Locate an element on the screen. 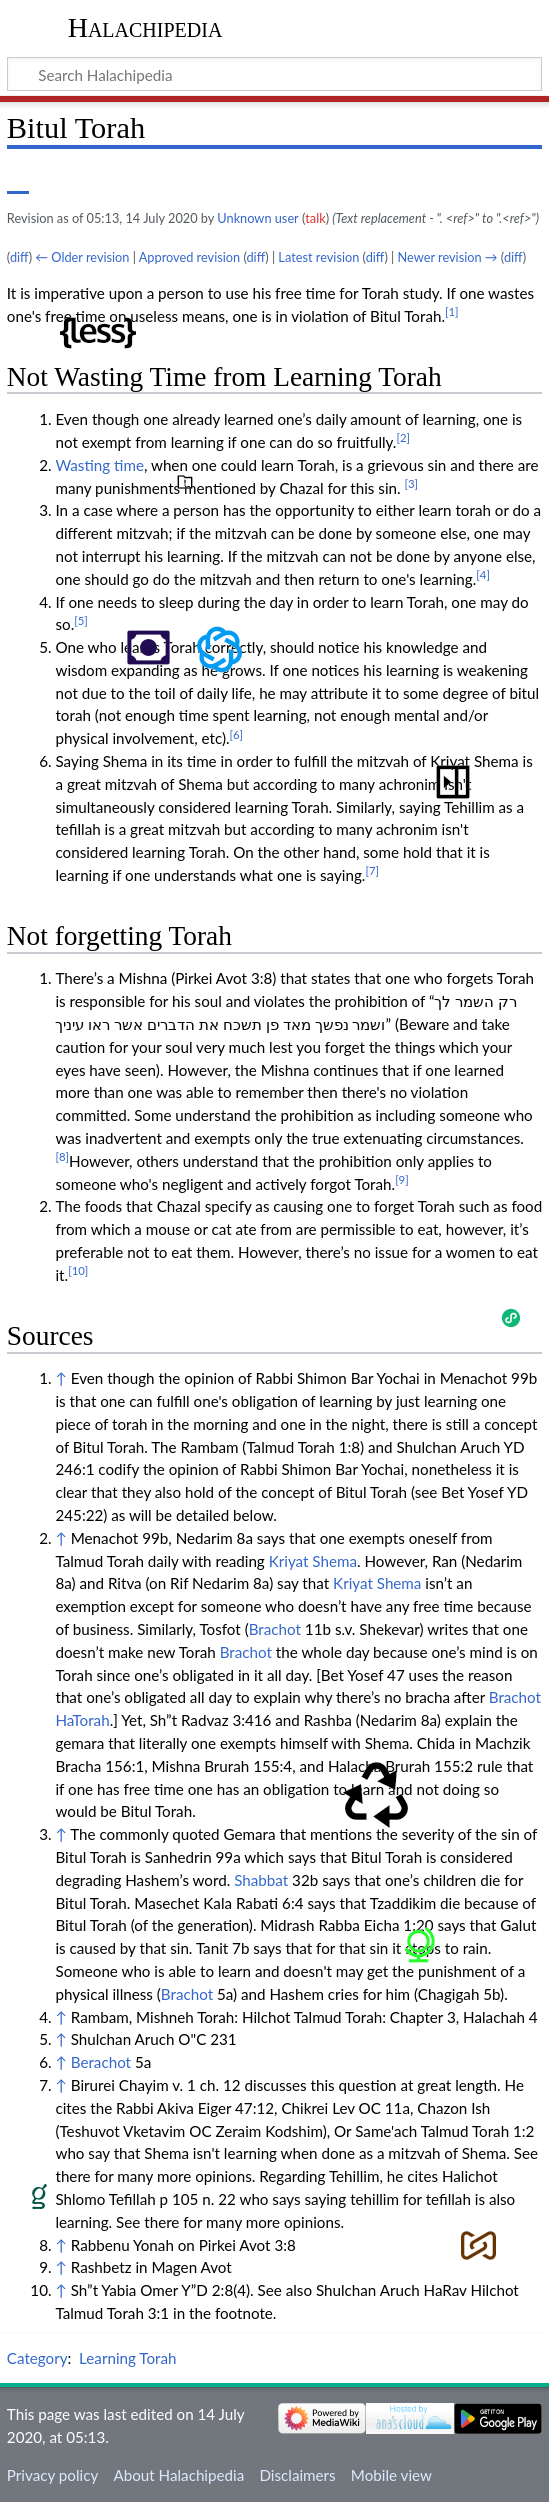 The height and width of the screenshot is (2502, 549). expand or show the sidebar panel is located at coordinates (453, 782).